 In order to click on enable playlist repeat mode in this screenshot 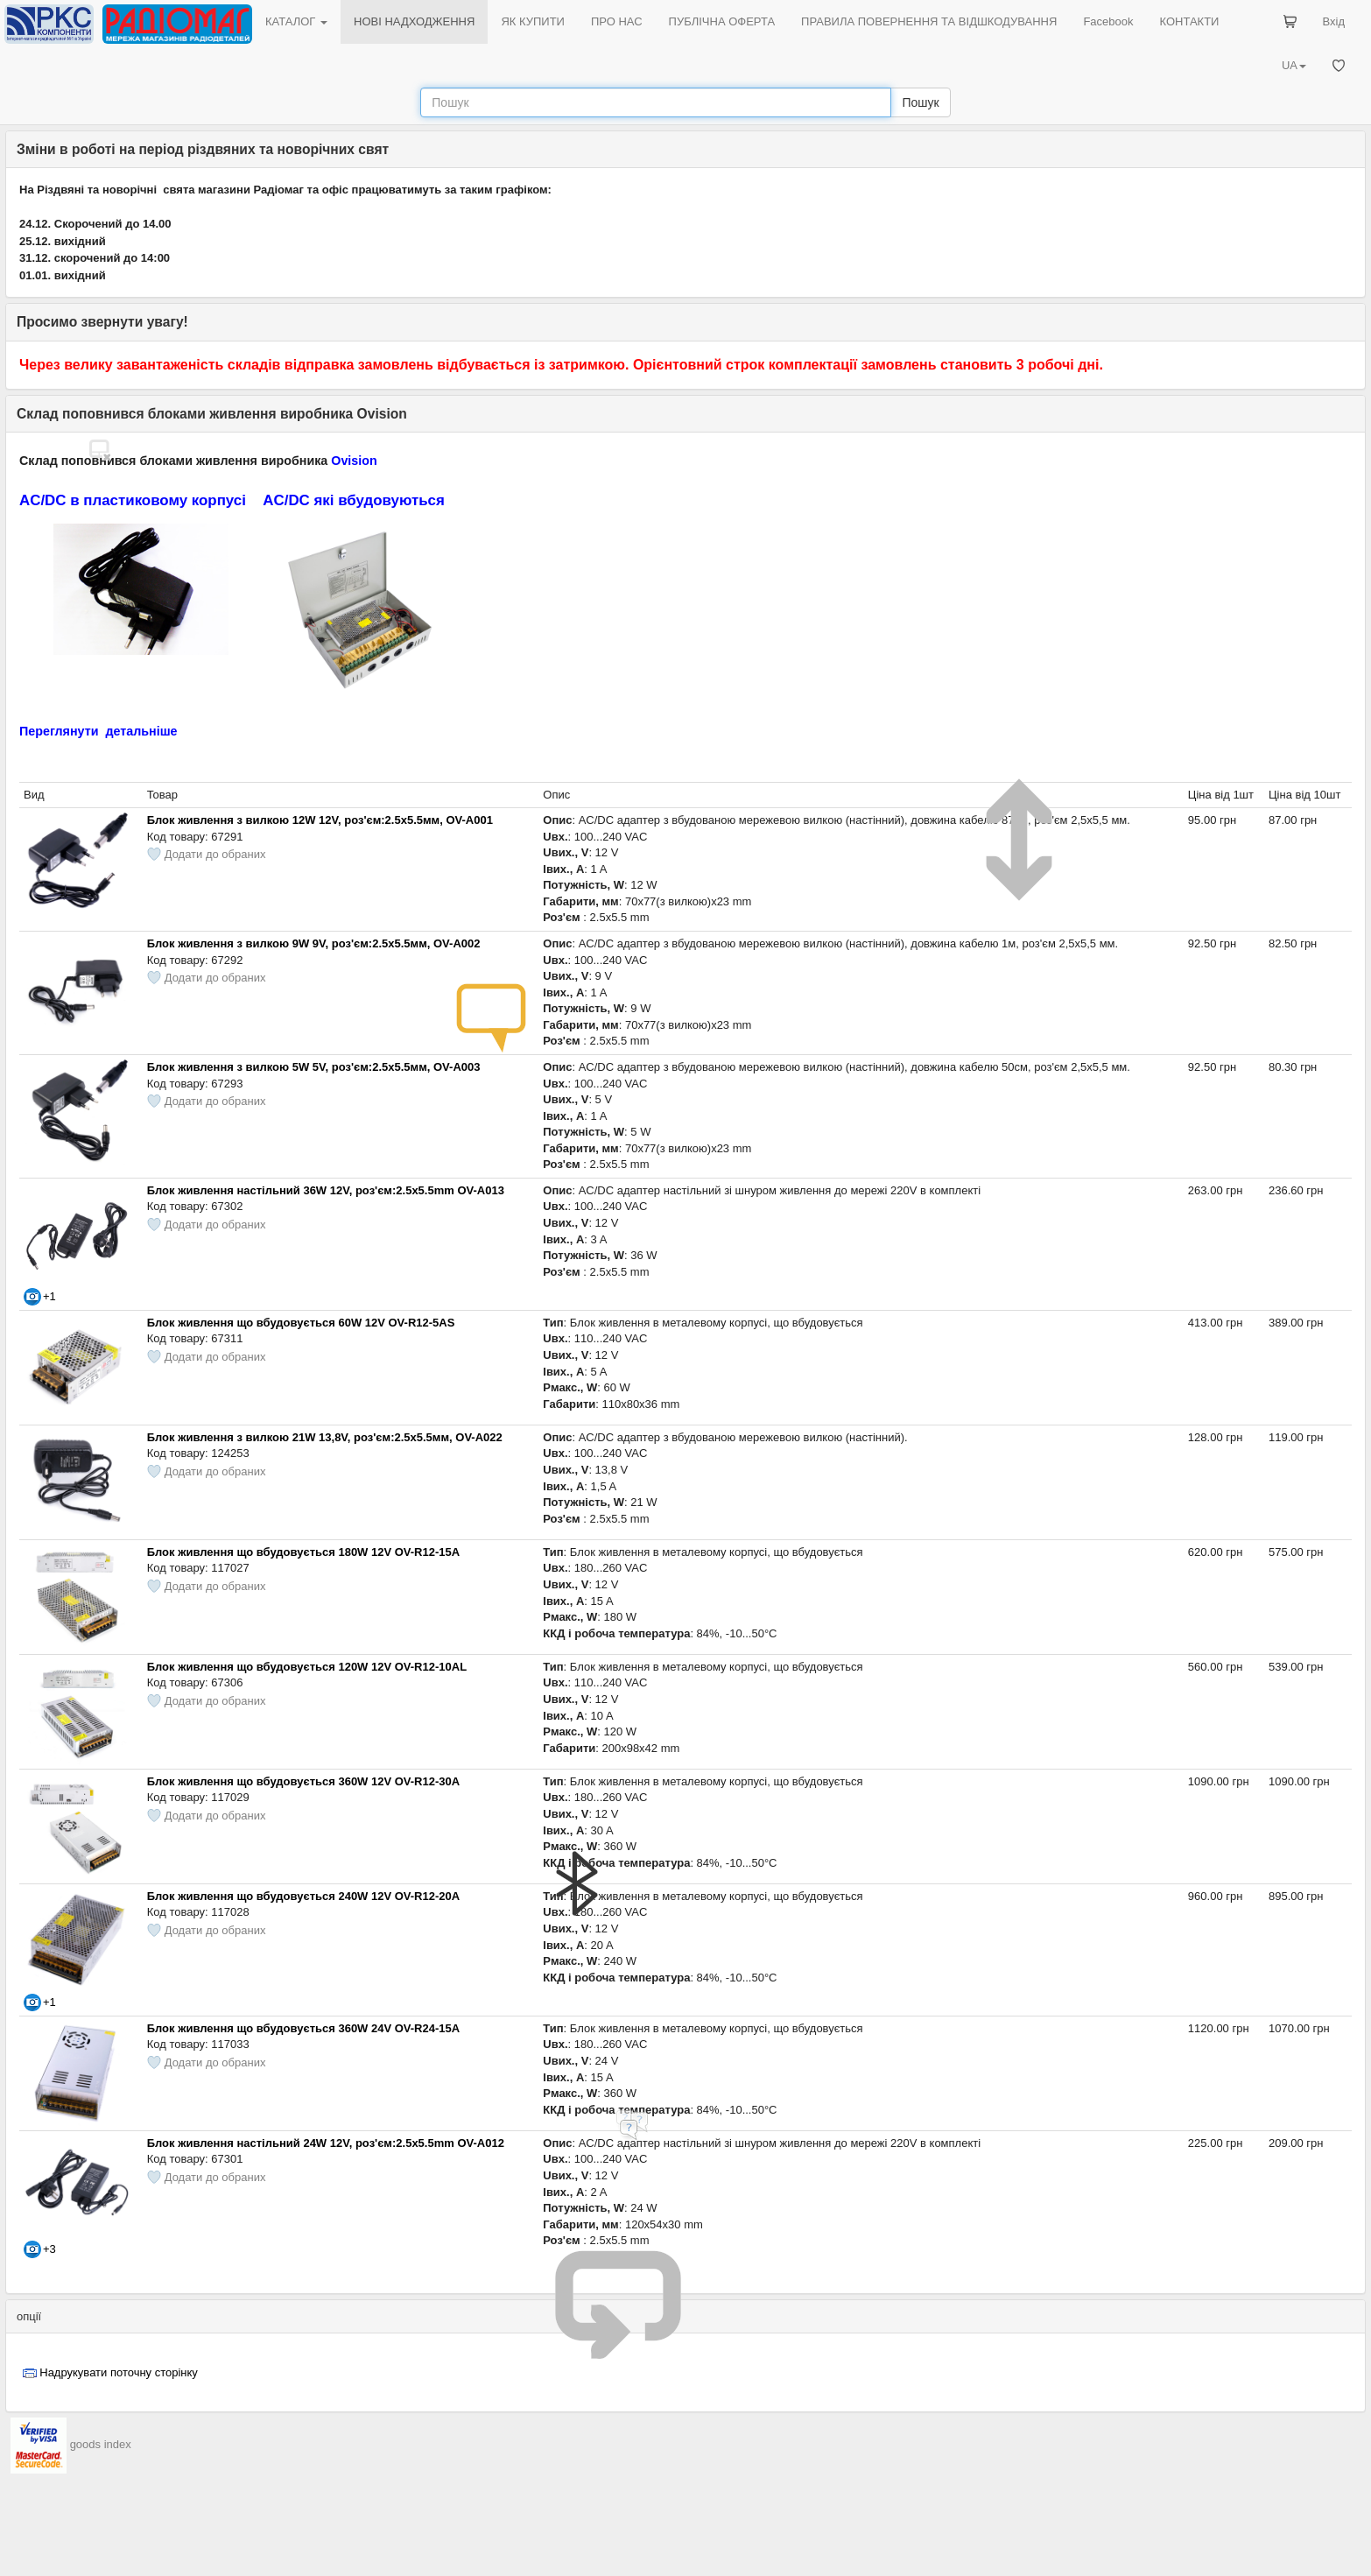, I will do `click(618, 2296)`.